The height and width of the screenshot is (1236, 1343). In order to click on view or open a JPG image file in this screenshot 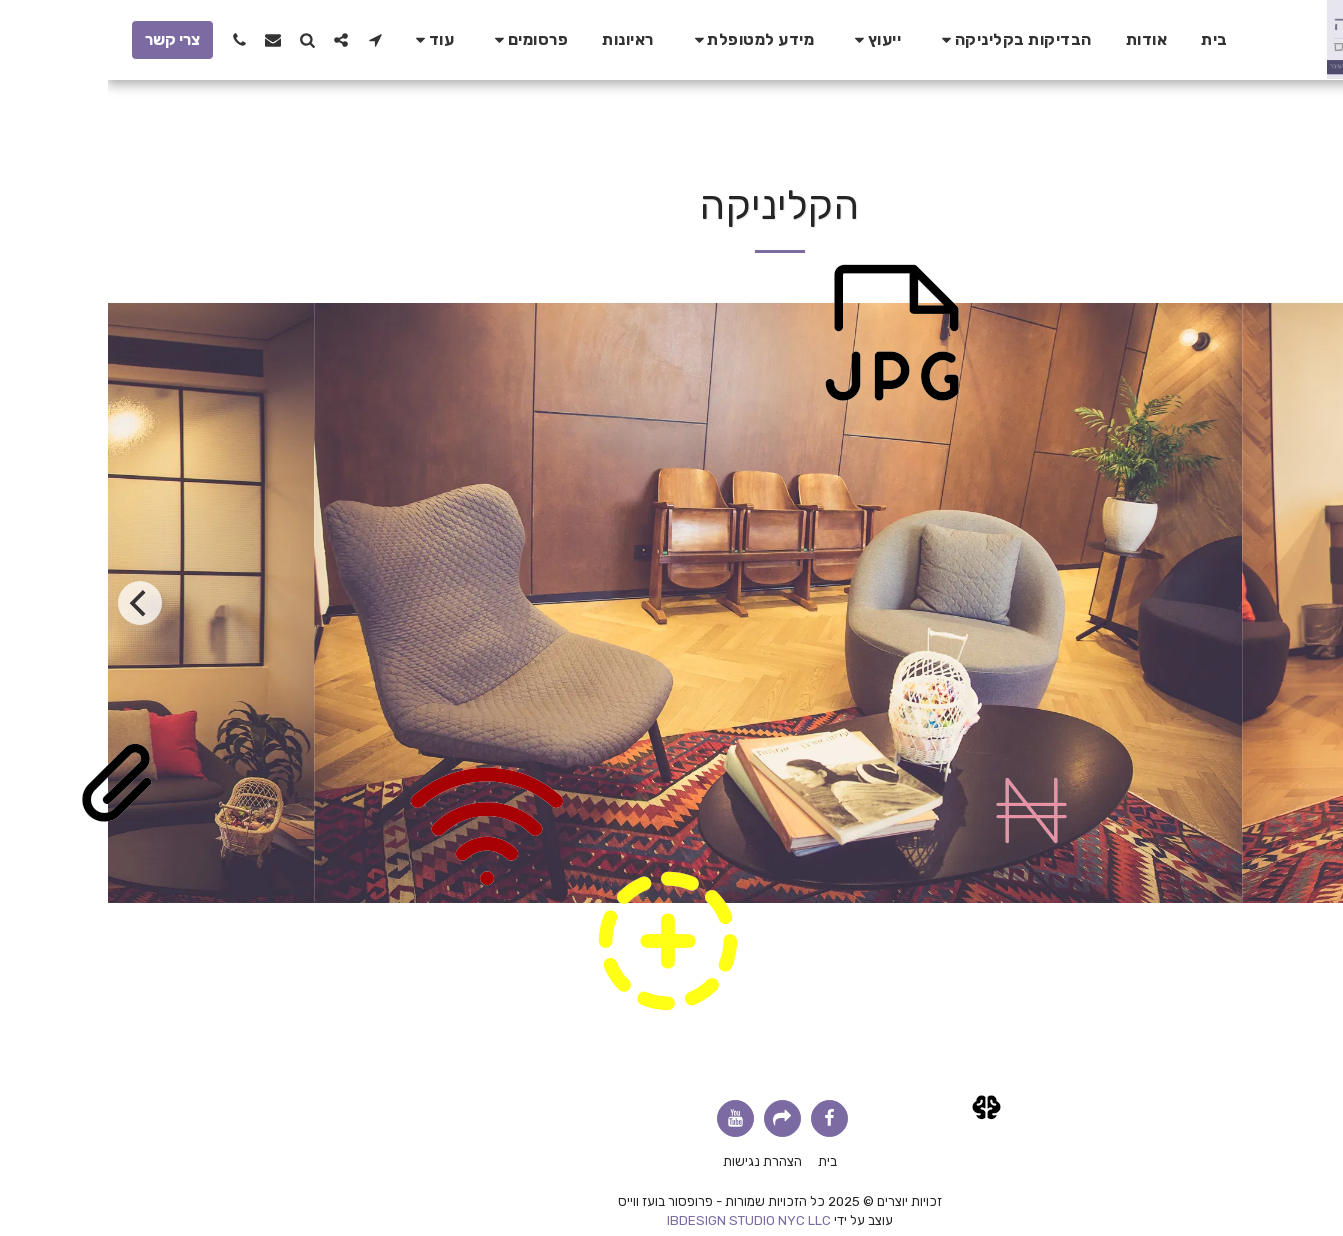, I will do `click(896, 338)`.